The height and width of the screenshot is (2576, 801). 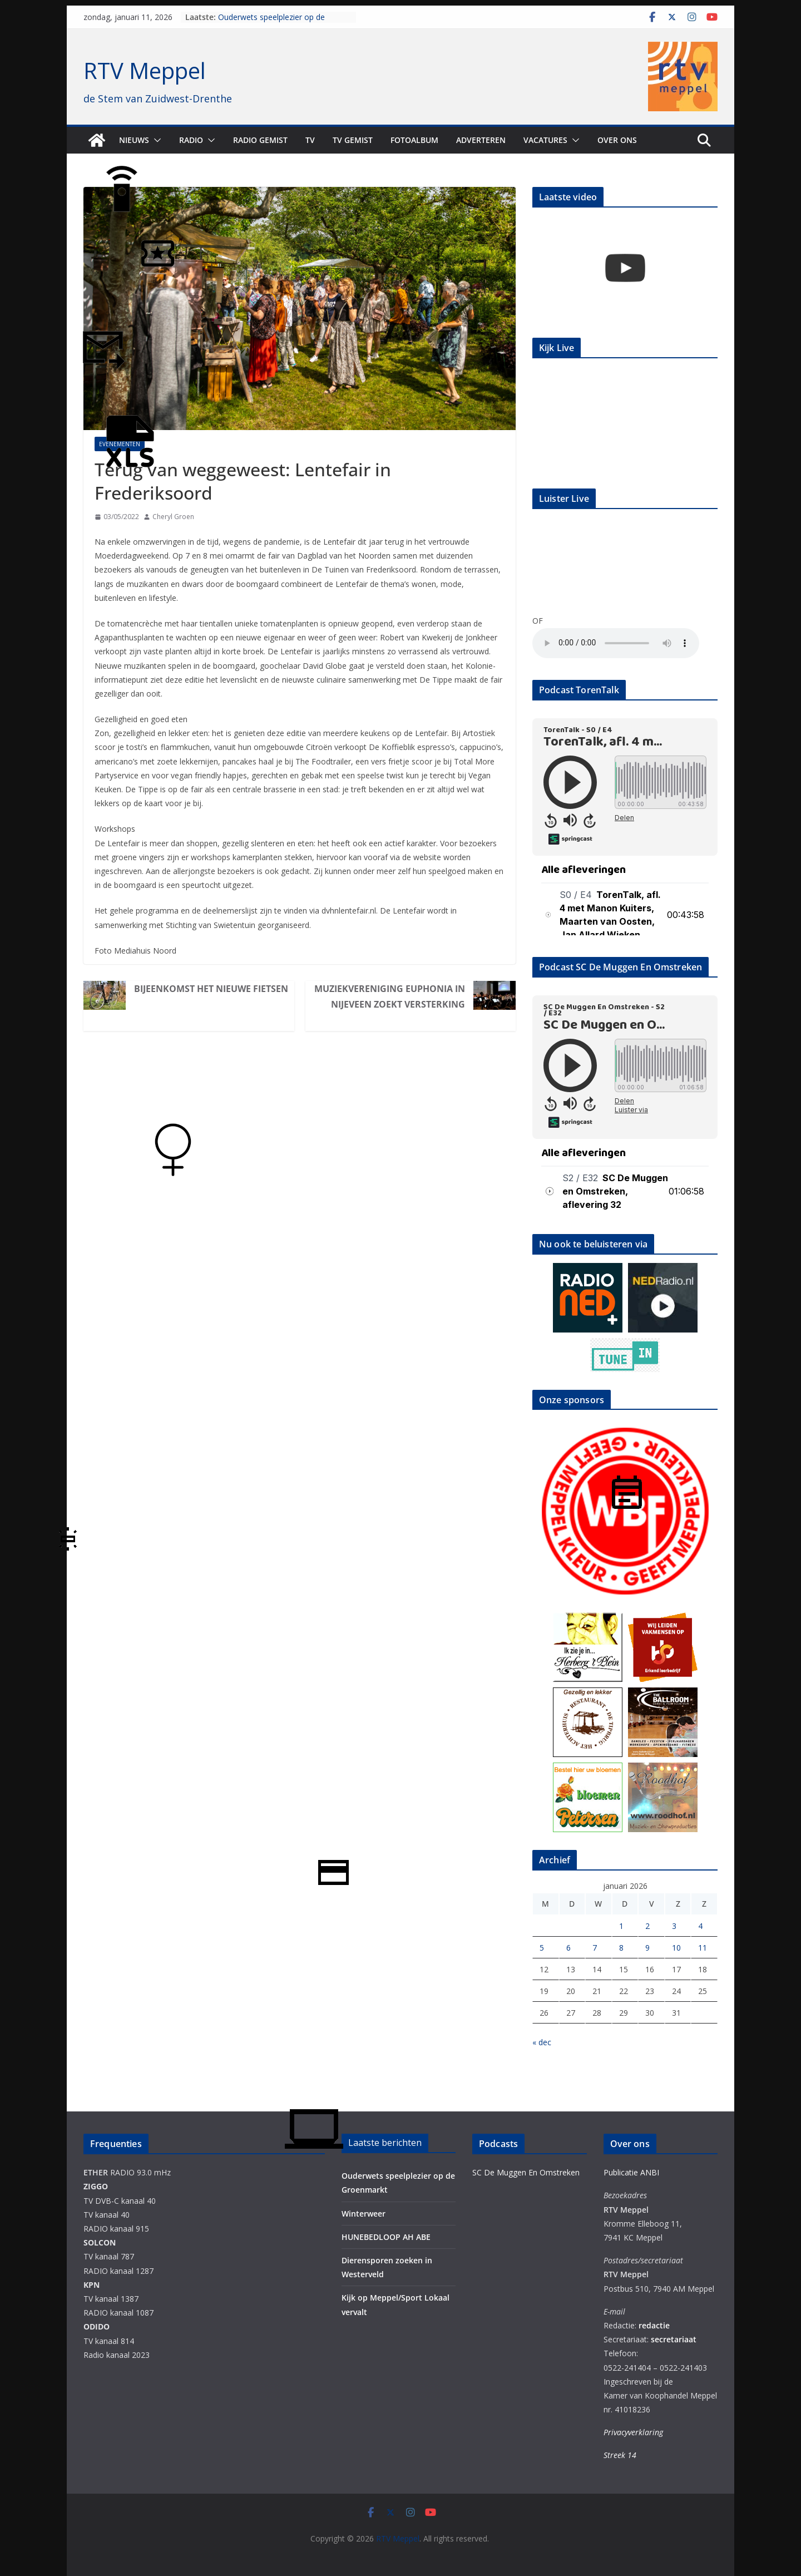 What do you see at coordinates (122, 190) in the screenshot?
I see `access remote control settings` at bounding box center [122, 190].